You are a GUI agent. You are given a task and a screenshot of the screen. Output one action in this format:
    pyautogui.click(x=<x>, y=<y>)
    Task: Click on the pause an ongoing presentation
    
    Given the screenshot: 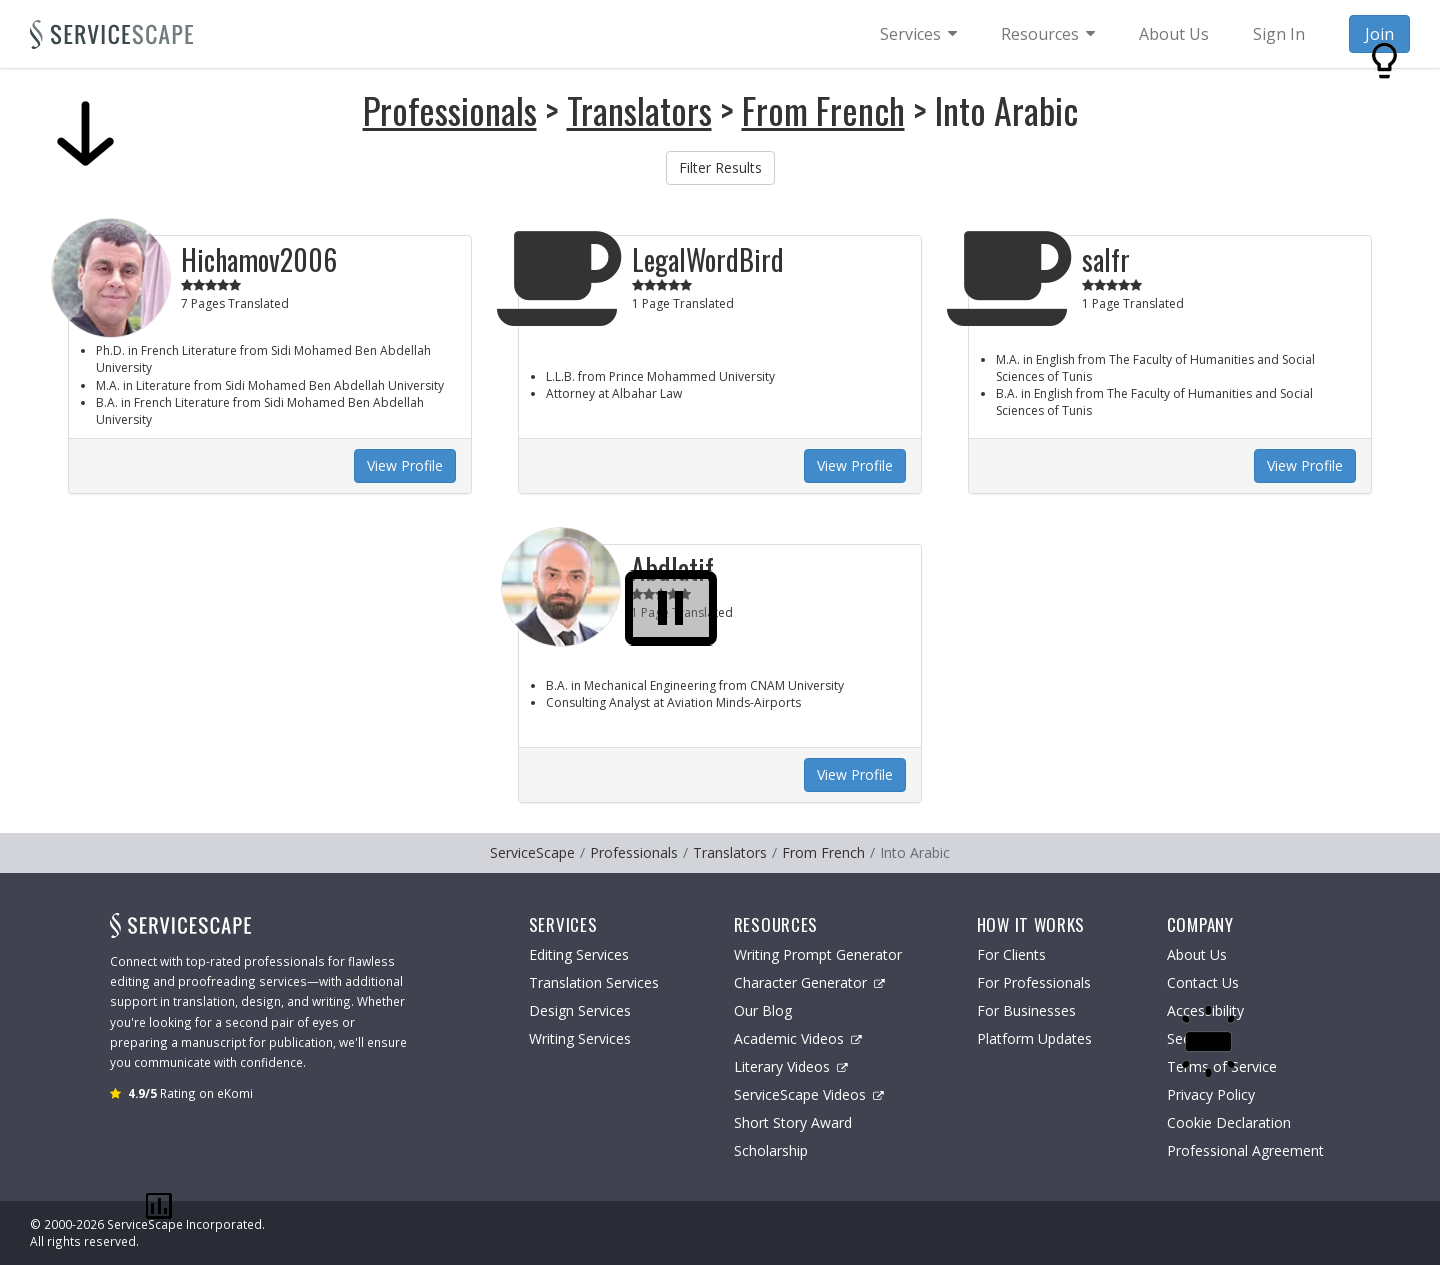 What is the action you would take?
    pyautogui.click(x=671, y=608)
    